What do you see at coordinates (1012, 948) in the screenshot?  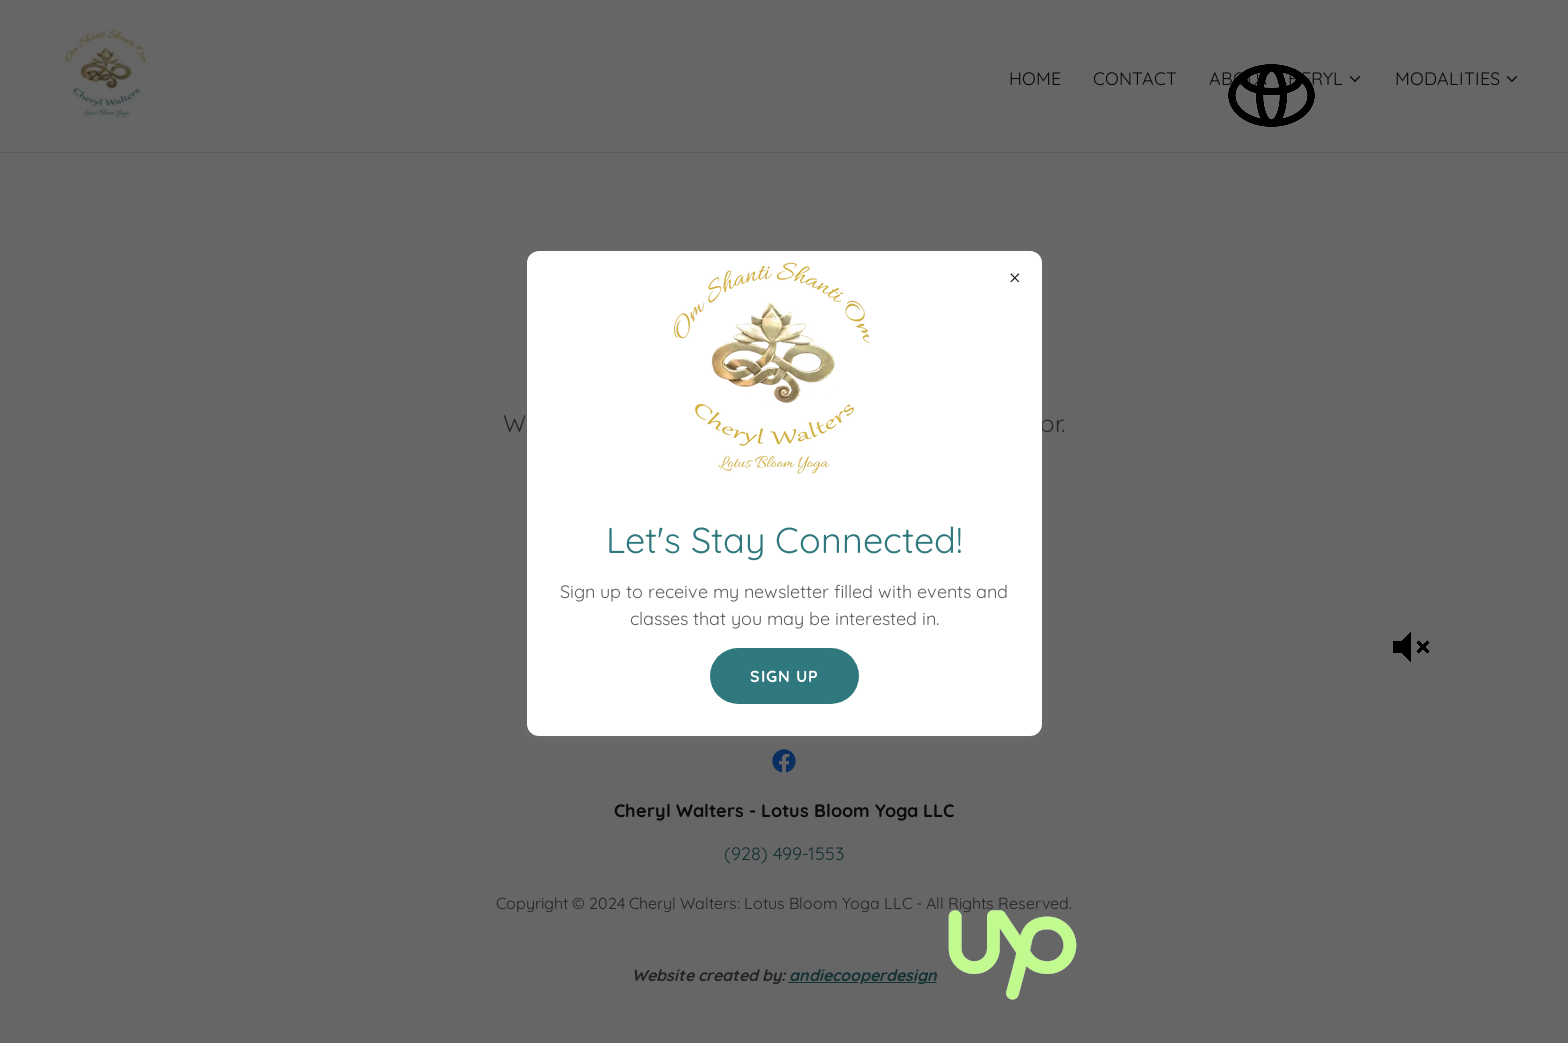 I see `link to upwork freelancer profile` at bounding box center [1012, 948].